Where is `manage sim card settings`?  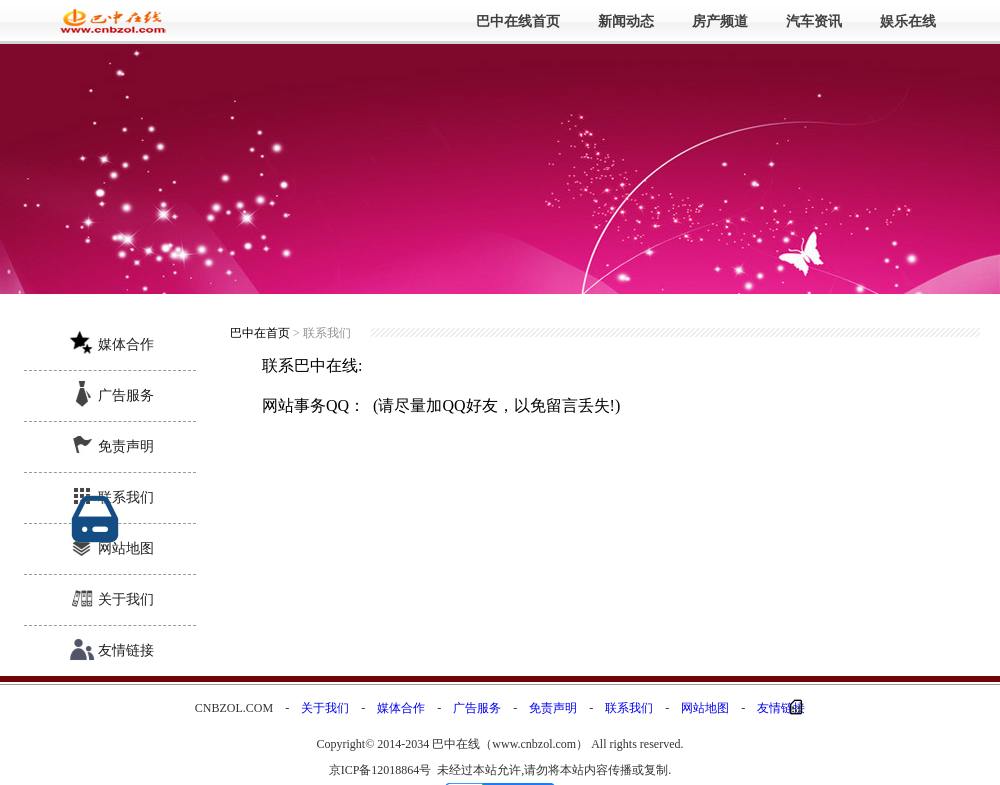 manage sim card settings is located at coordinates (796, 707).